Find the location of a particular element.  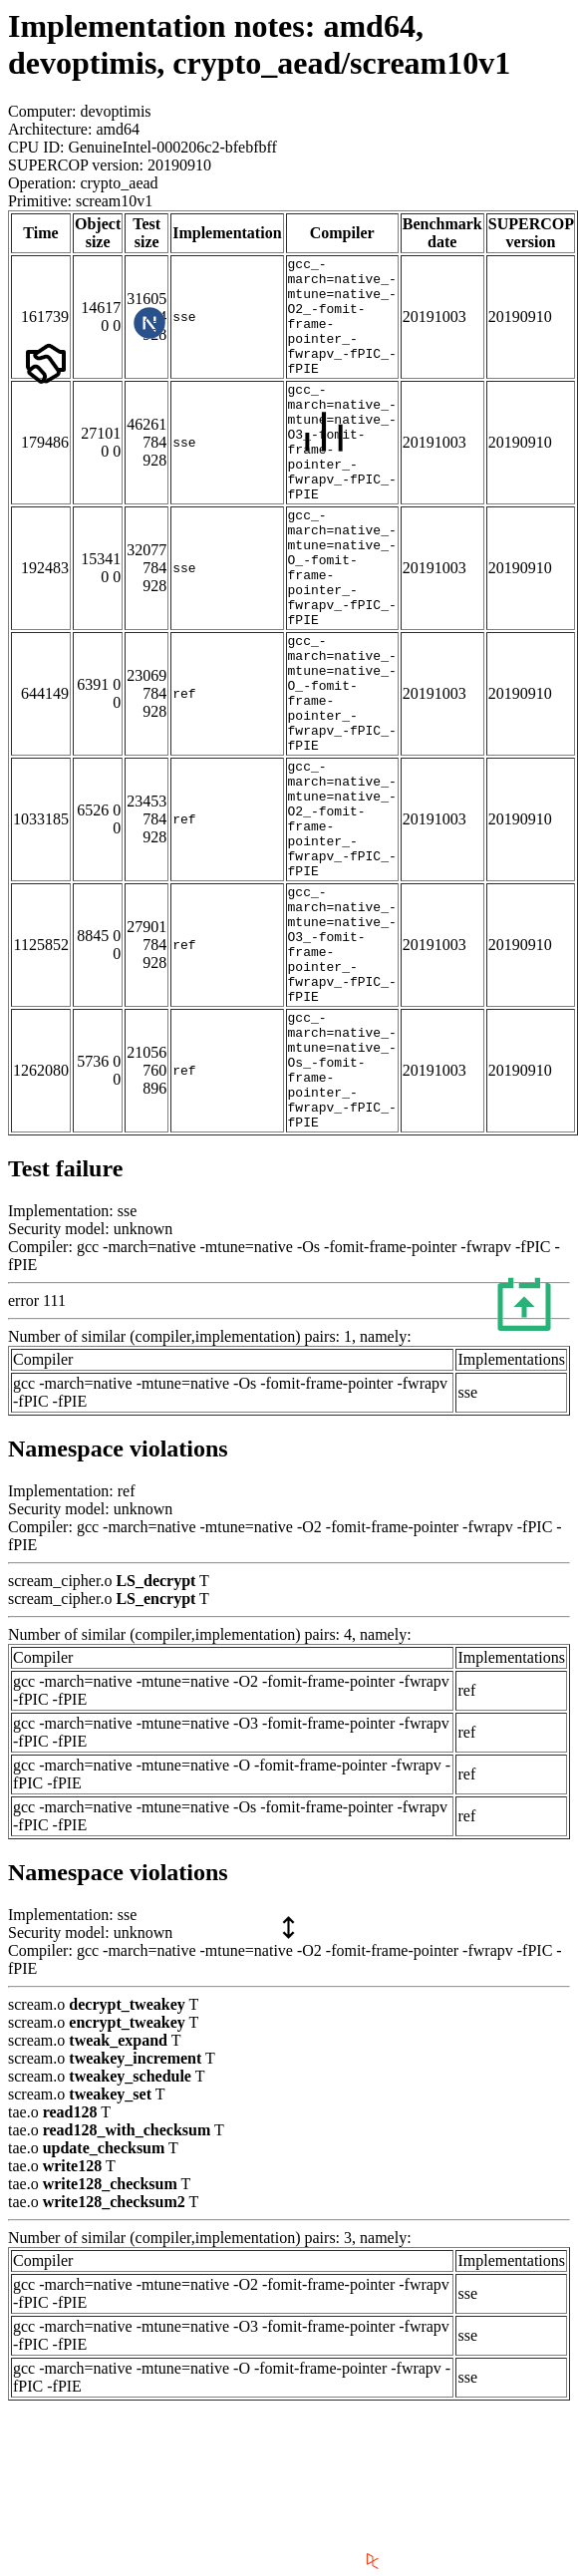

expand content vertically is located at coordinates (288, 1927).